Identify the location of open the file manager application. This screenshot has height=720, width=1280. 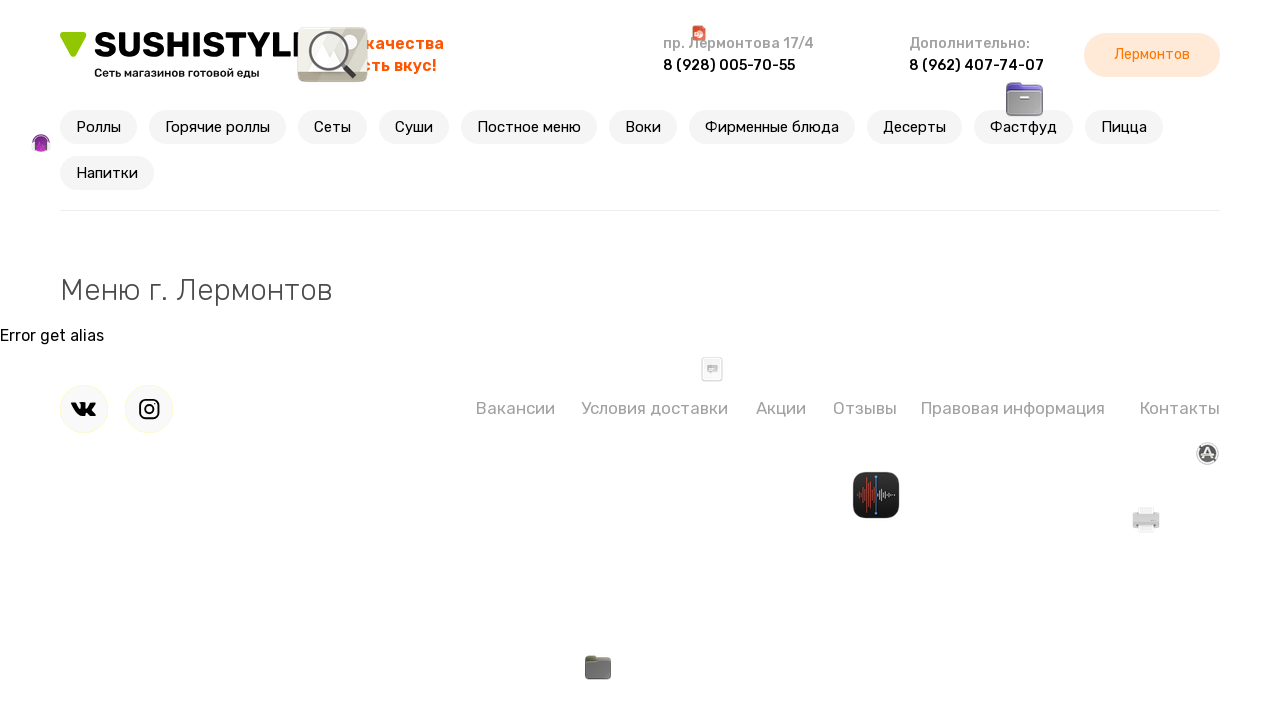
(1024, 98).